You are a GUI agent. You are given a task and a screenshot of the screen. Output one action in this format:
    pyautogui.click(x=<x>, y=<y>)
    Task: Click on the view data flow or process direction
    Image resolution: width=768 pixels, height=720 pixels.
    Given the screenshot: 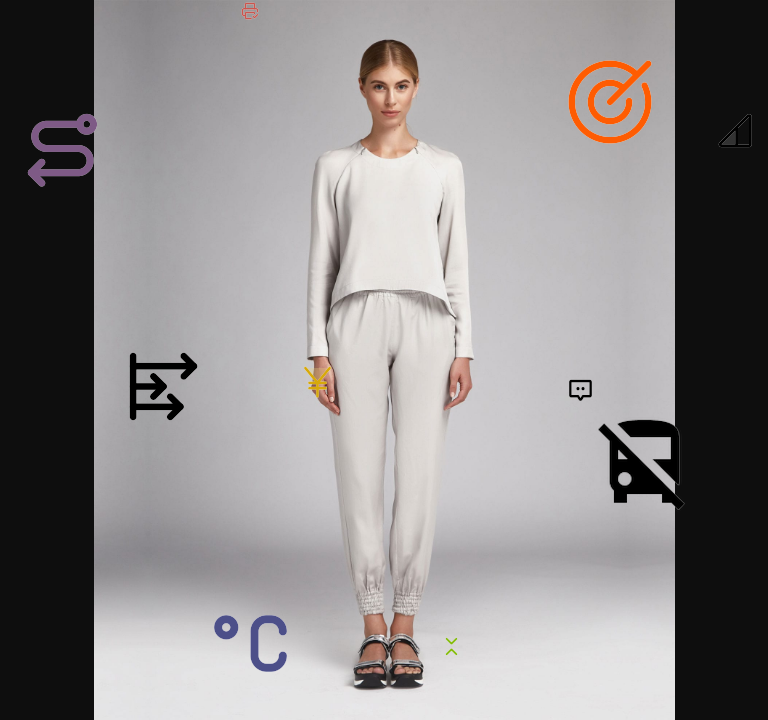 What is the action you would take?
    pyautogui.click(x=163, y=386)
    